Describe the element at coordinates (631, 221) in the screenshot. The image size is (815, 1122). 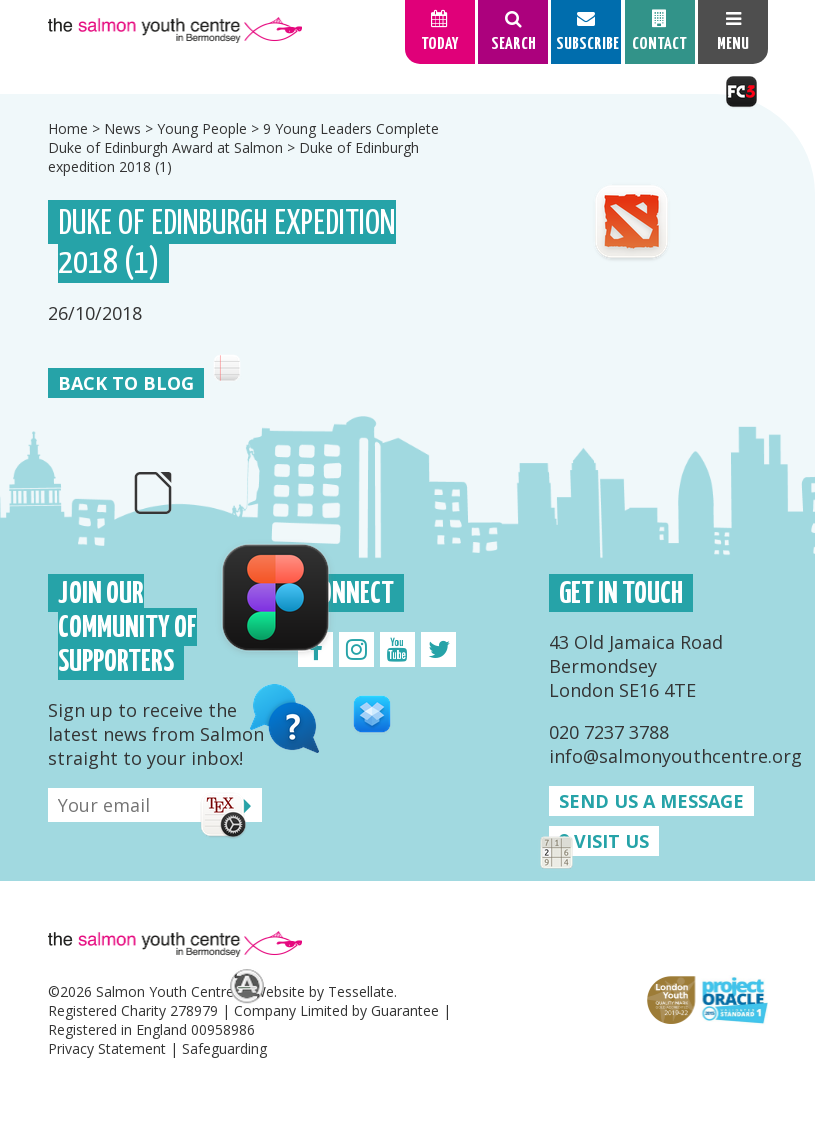
I see `launch Dota 2 game` at that location.